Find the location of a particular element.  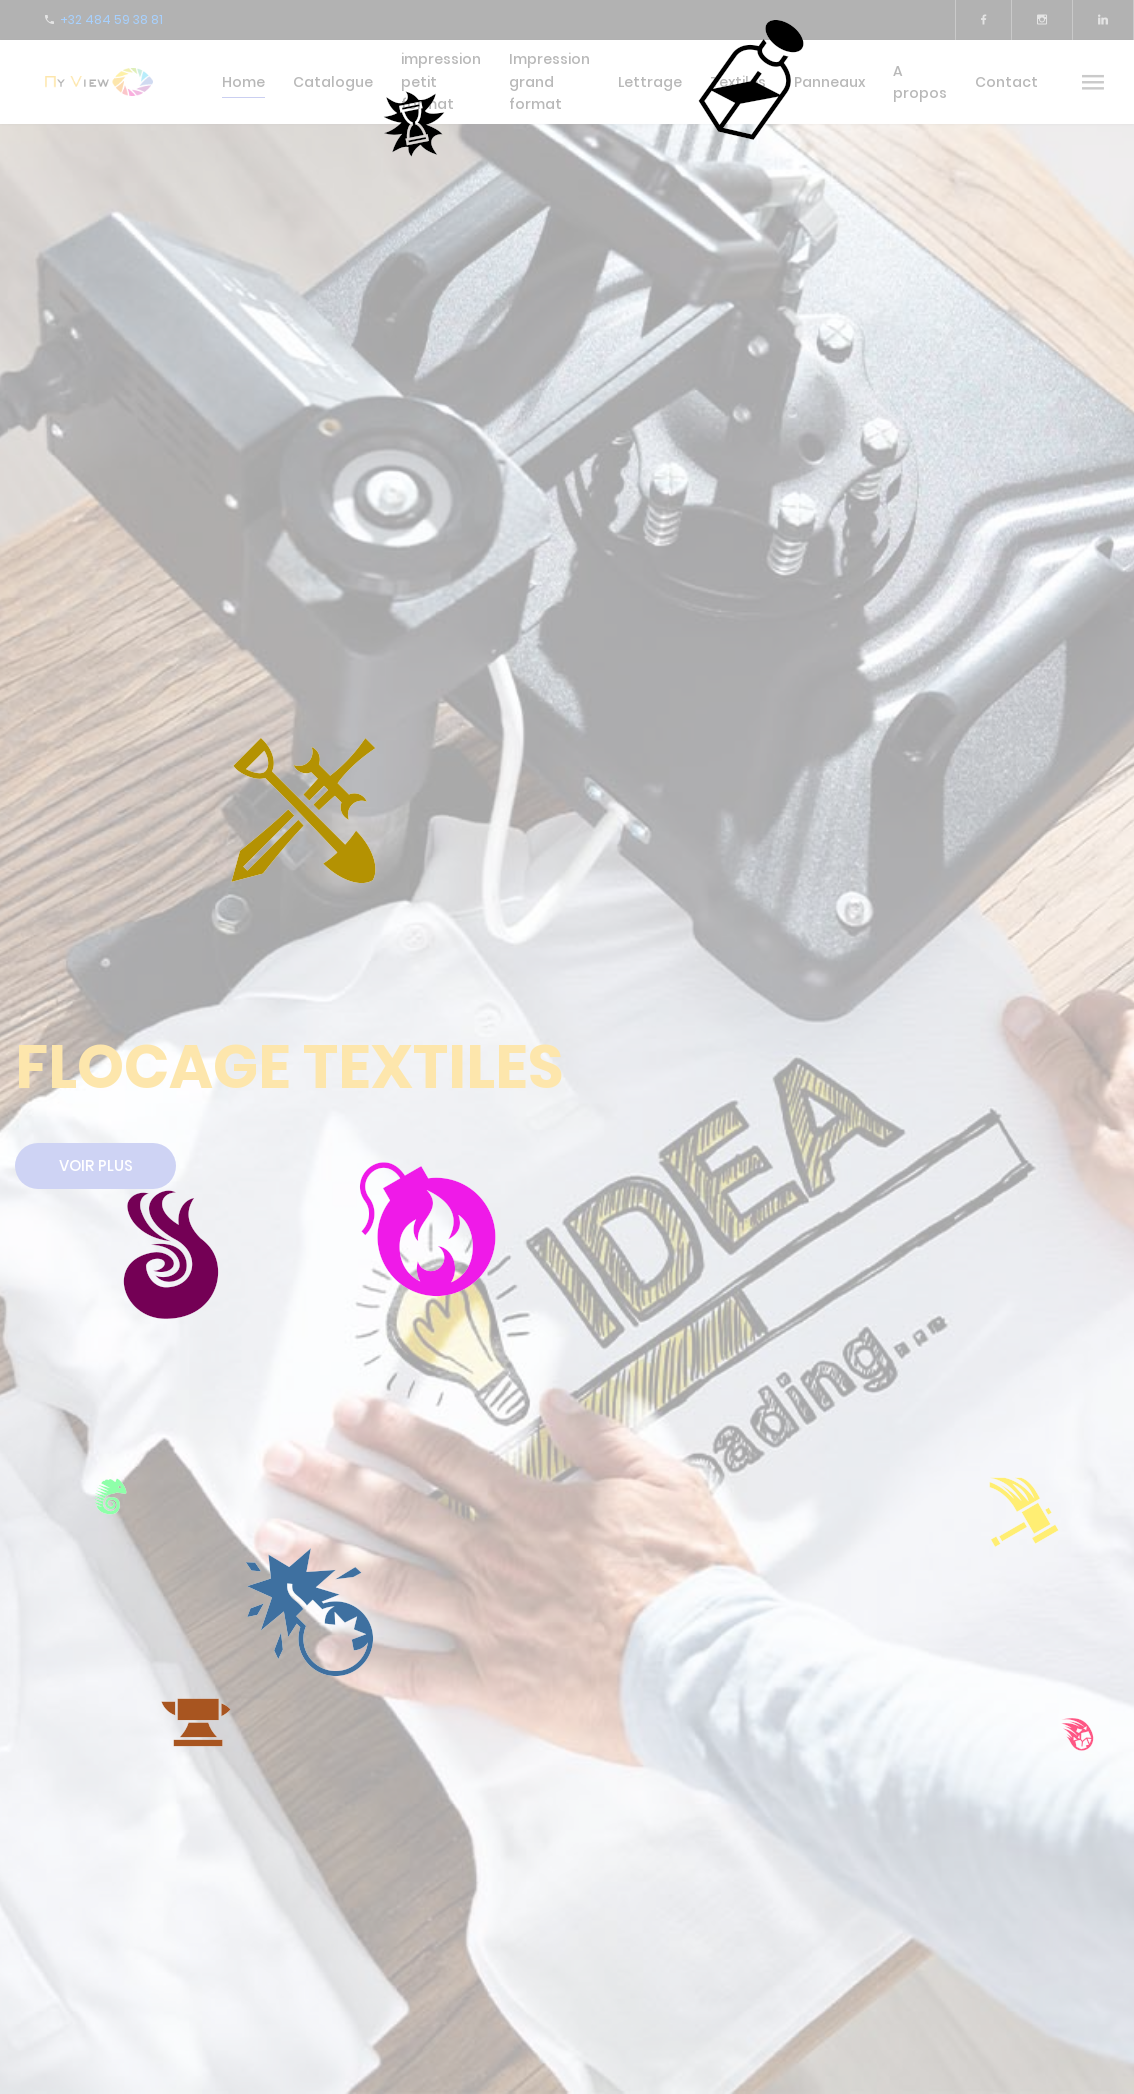

throw charcoal or debris item is located at coordinates (1077, 1734).